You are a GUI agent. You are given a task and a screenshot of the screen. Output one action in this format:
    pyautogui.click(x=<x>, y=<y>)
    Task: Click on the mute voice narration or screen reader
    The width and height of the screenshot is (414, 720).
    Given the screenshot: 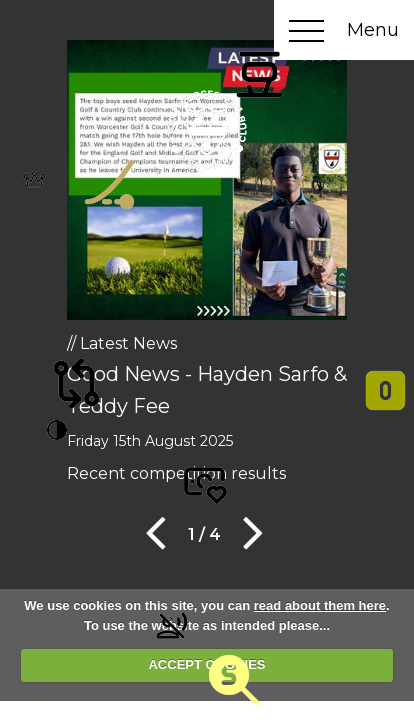 What is the action you would take?
    pyautogui.click(x=172, y=626)
    